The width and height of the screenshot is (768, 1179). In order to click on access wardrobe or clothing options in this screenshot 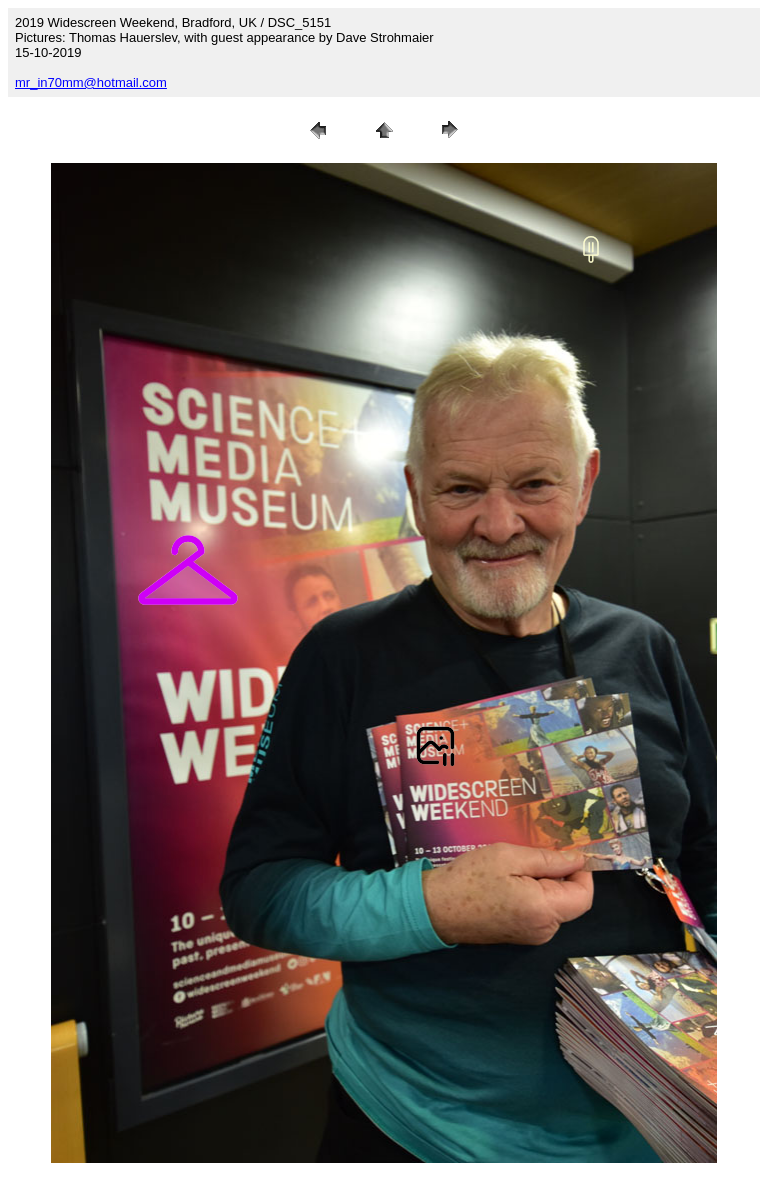, I will do `click(188, 575)`.